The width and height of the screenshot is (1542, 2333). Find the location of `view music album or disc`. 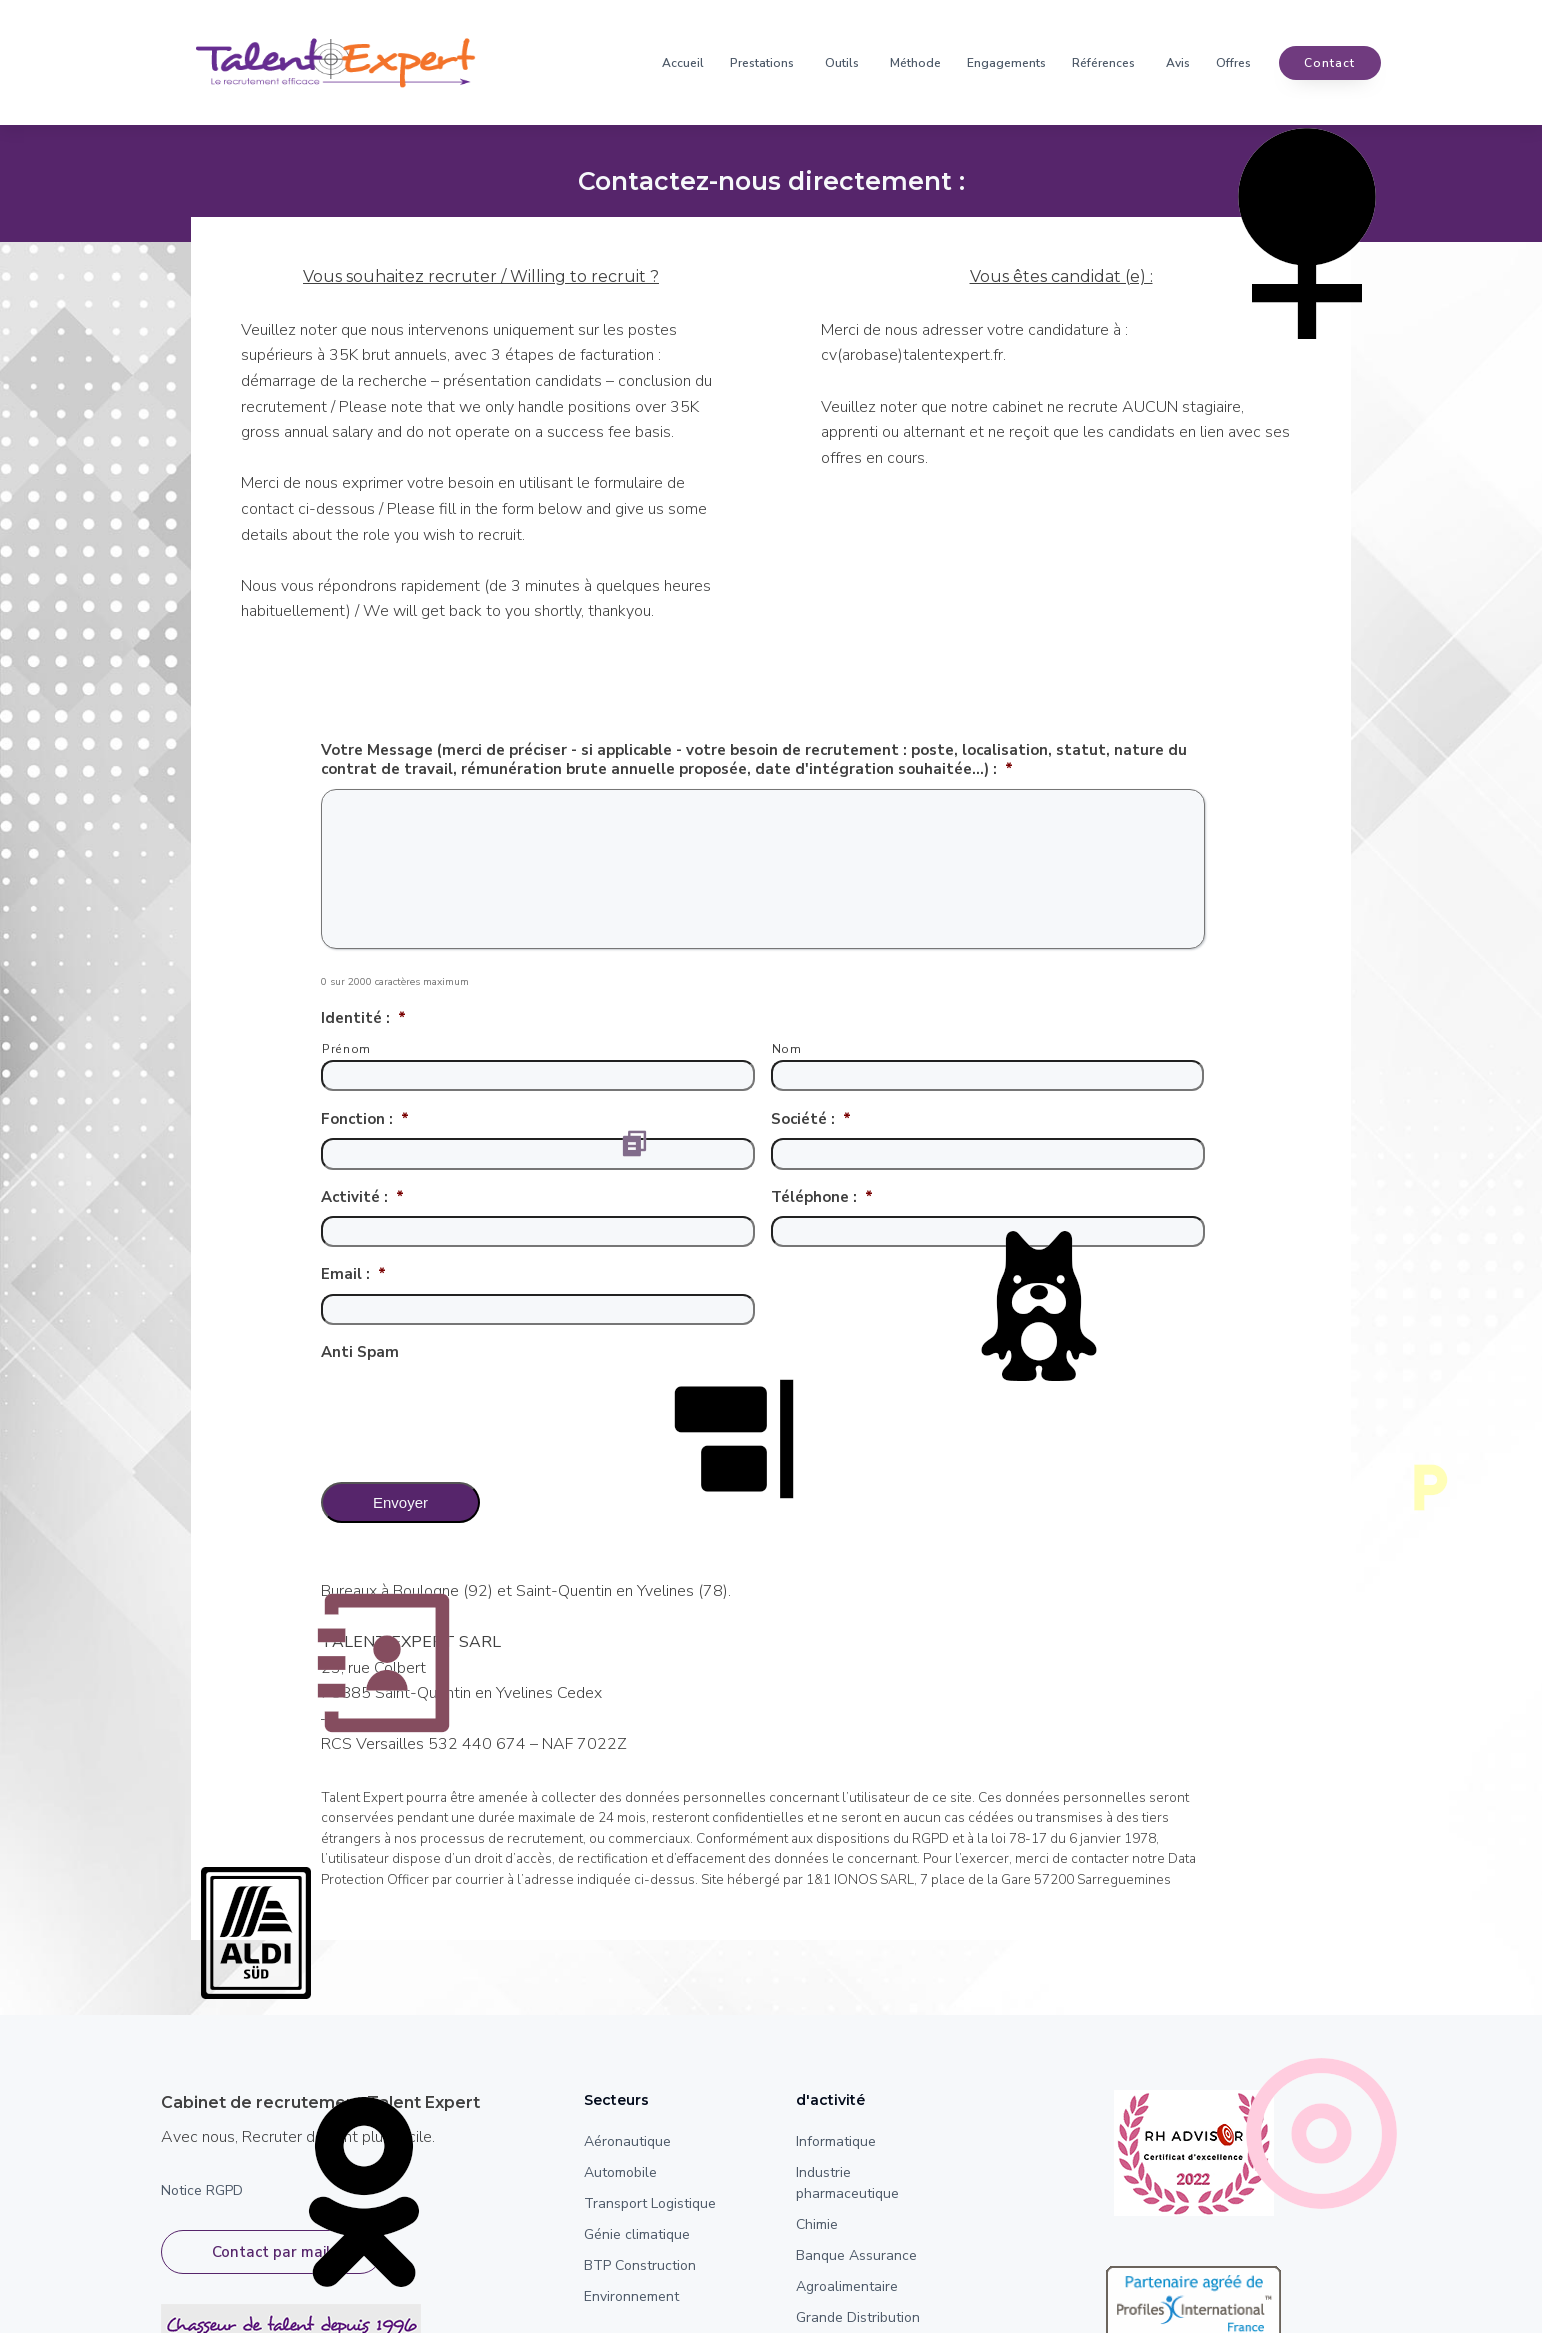

view music album or disc is located at coordinates (1321, 2133).